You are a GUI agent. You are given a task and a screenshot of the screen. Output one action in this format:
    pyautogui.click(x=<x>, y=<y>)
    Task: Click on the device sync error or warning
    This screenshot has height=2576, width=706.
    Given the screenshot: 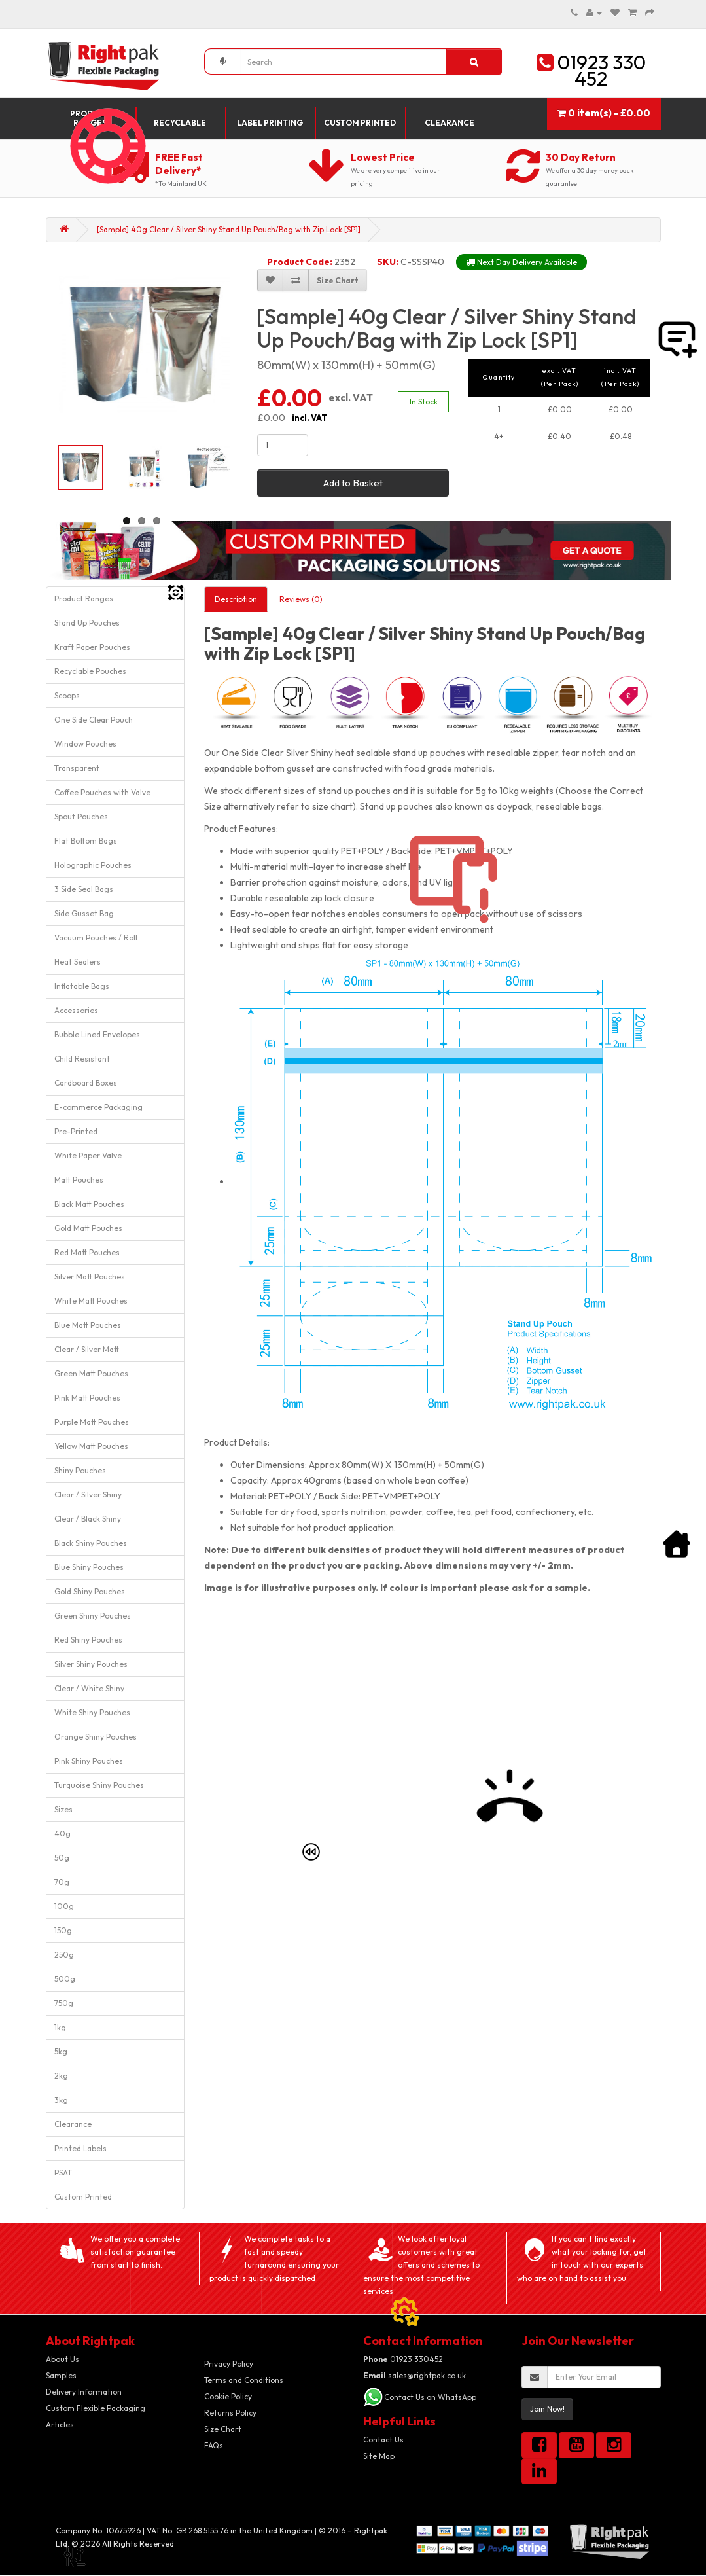 What is the action you would take?
    pyautogui.click(x=453, y=875)
    